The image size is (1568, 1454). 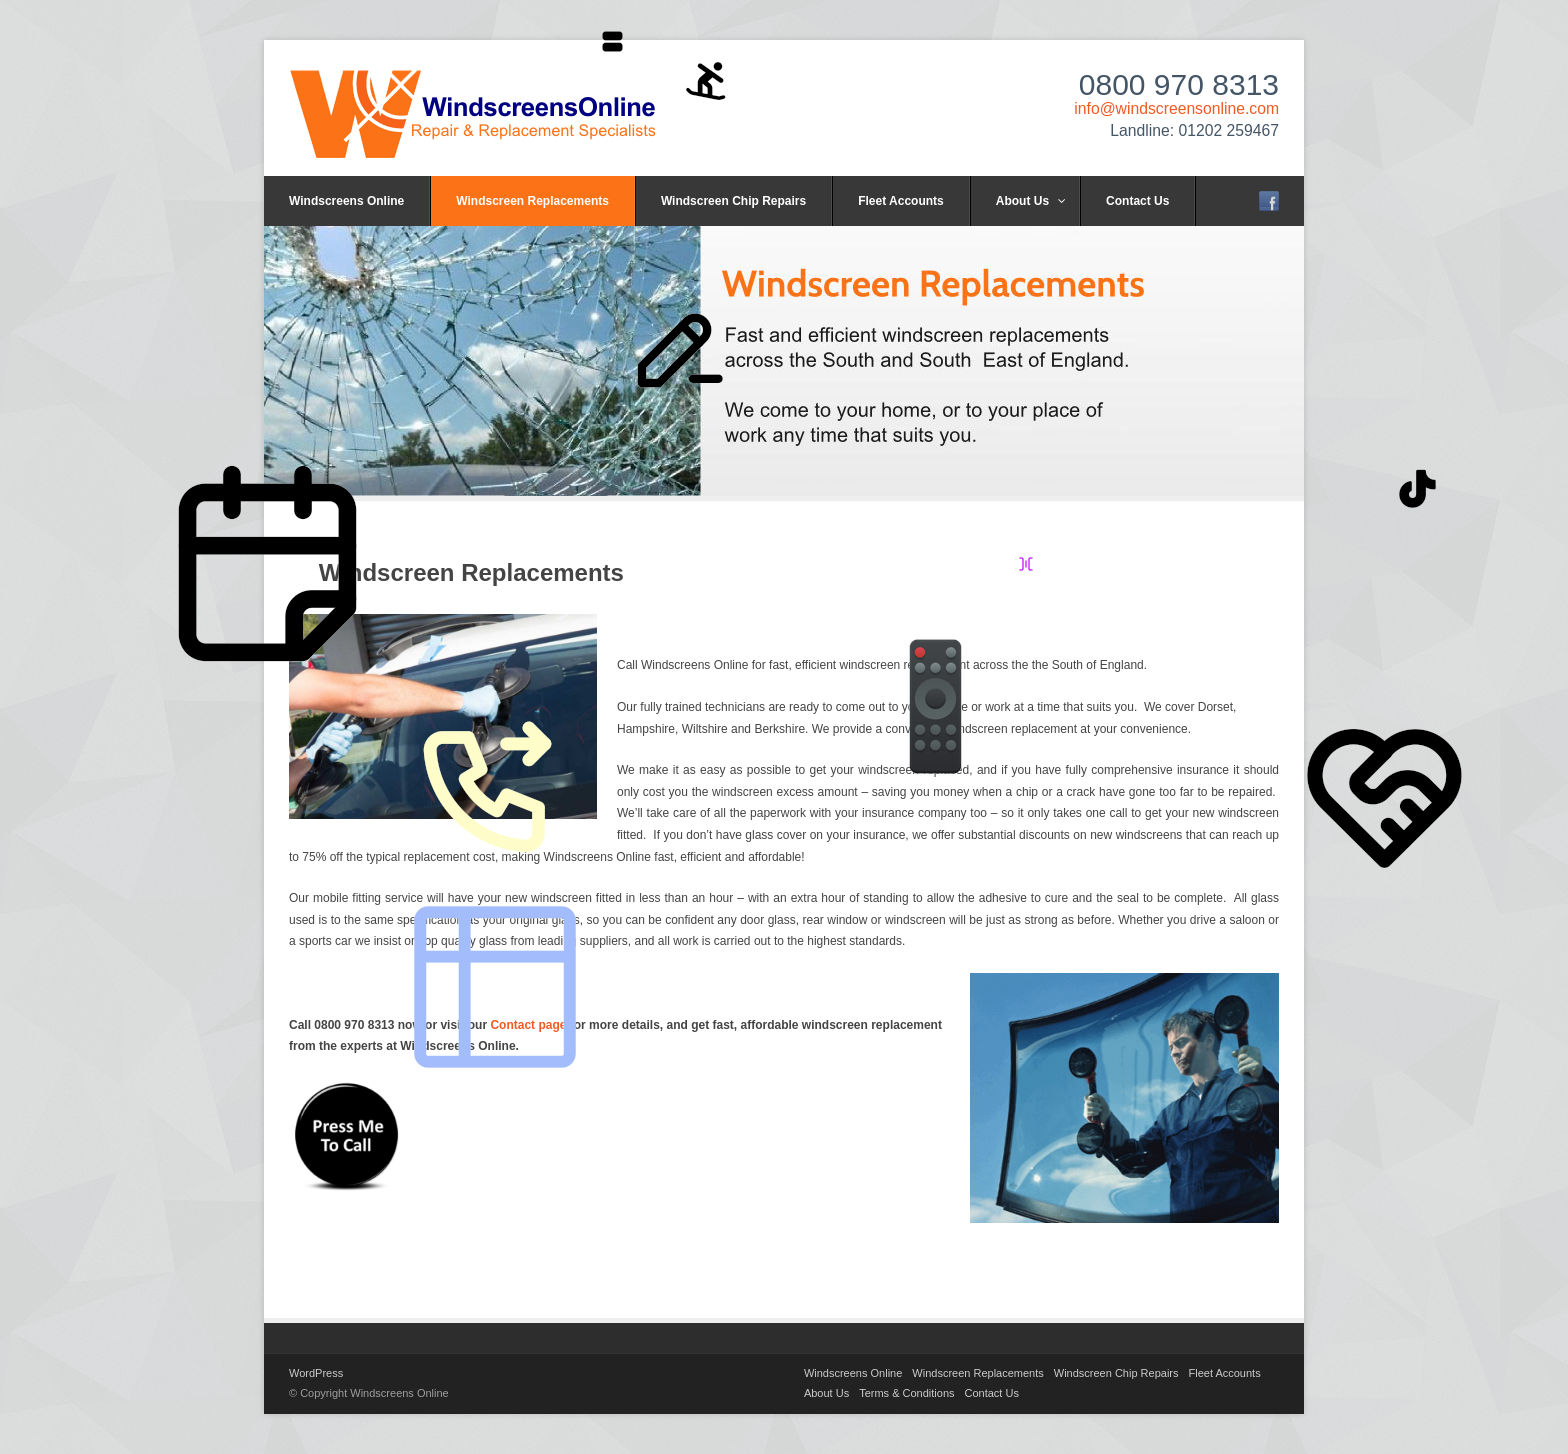 I want to click on support a charitable cause or donation, so click(x=1384, y=798).